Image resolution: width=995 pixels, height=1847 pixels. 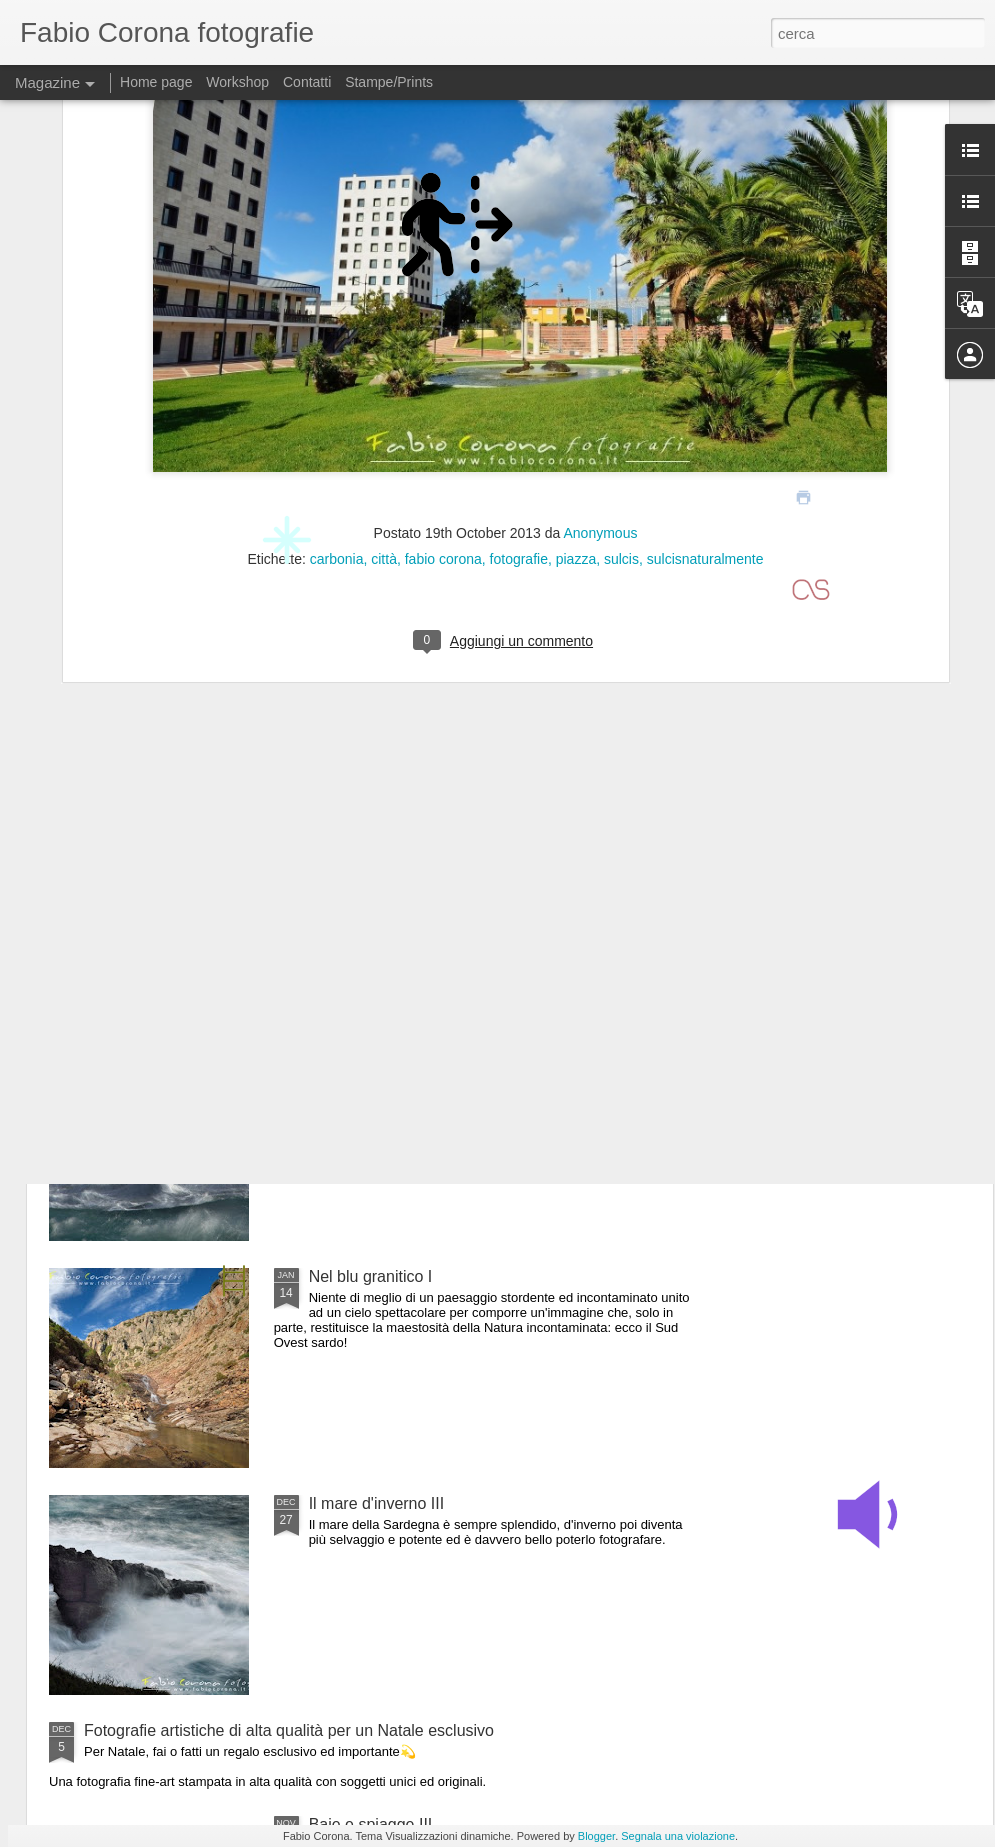 I want to click on set or view your north star goal, so click(x=287, y=540).